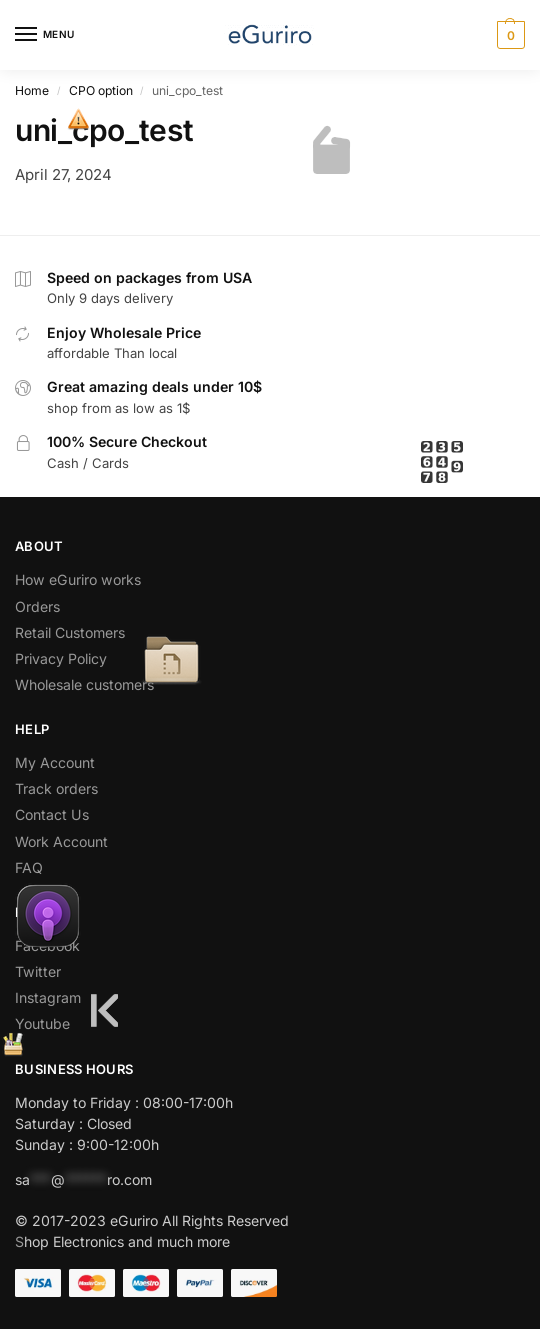 The height and width of the screenshot is (1330, 555). What do you see at coordinates (48, 916) in the screenshot?
I see `open the podcasts app` at bounding box center [48, 916].